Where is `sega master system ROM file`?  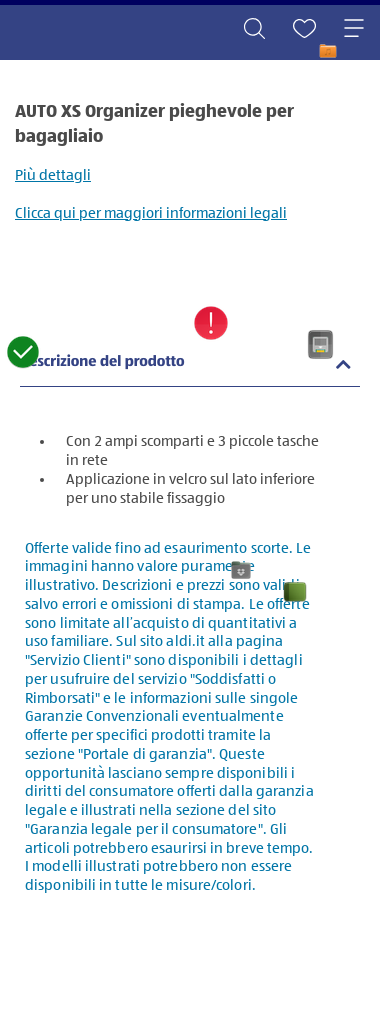
sega master system ROM file is located at coordinates (320, 344).